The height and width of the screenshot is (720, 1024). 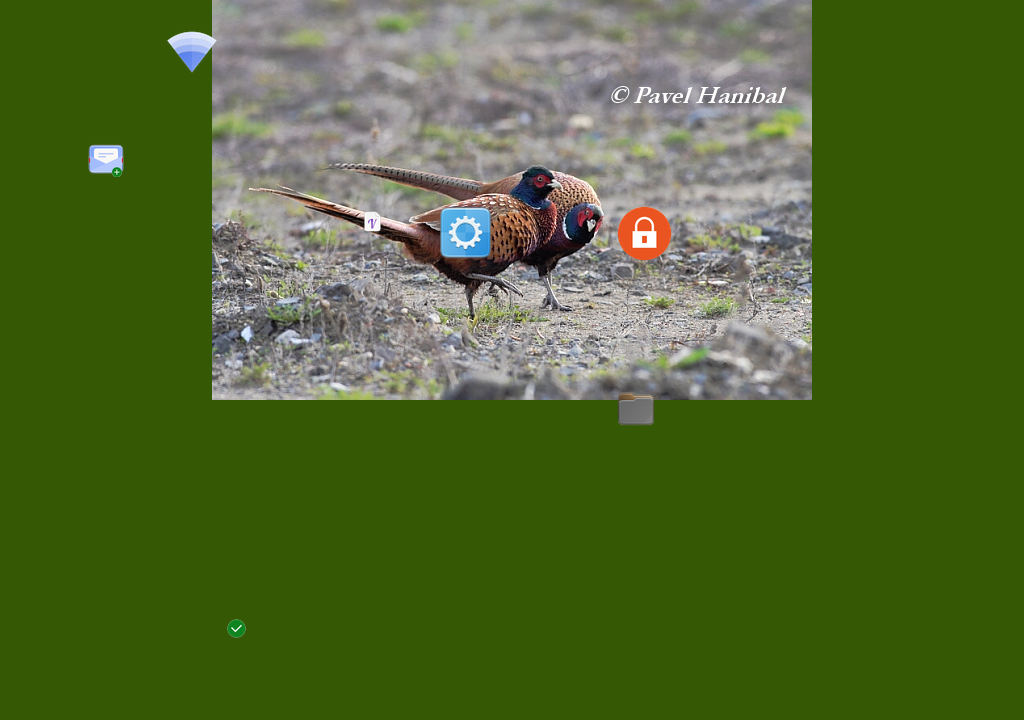 What do you see at coordinates (636, 408) in the screenshot?
I see `open a folder to view its contents` at bounding box center [636, 408].